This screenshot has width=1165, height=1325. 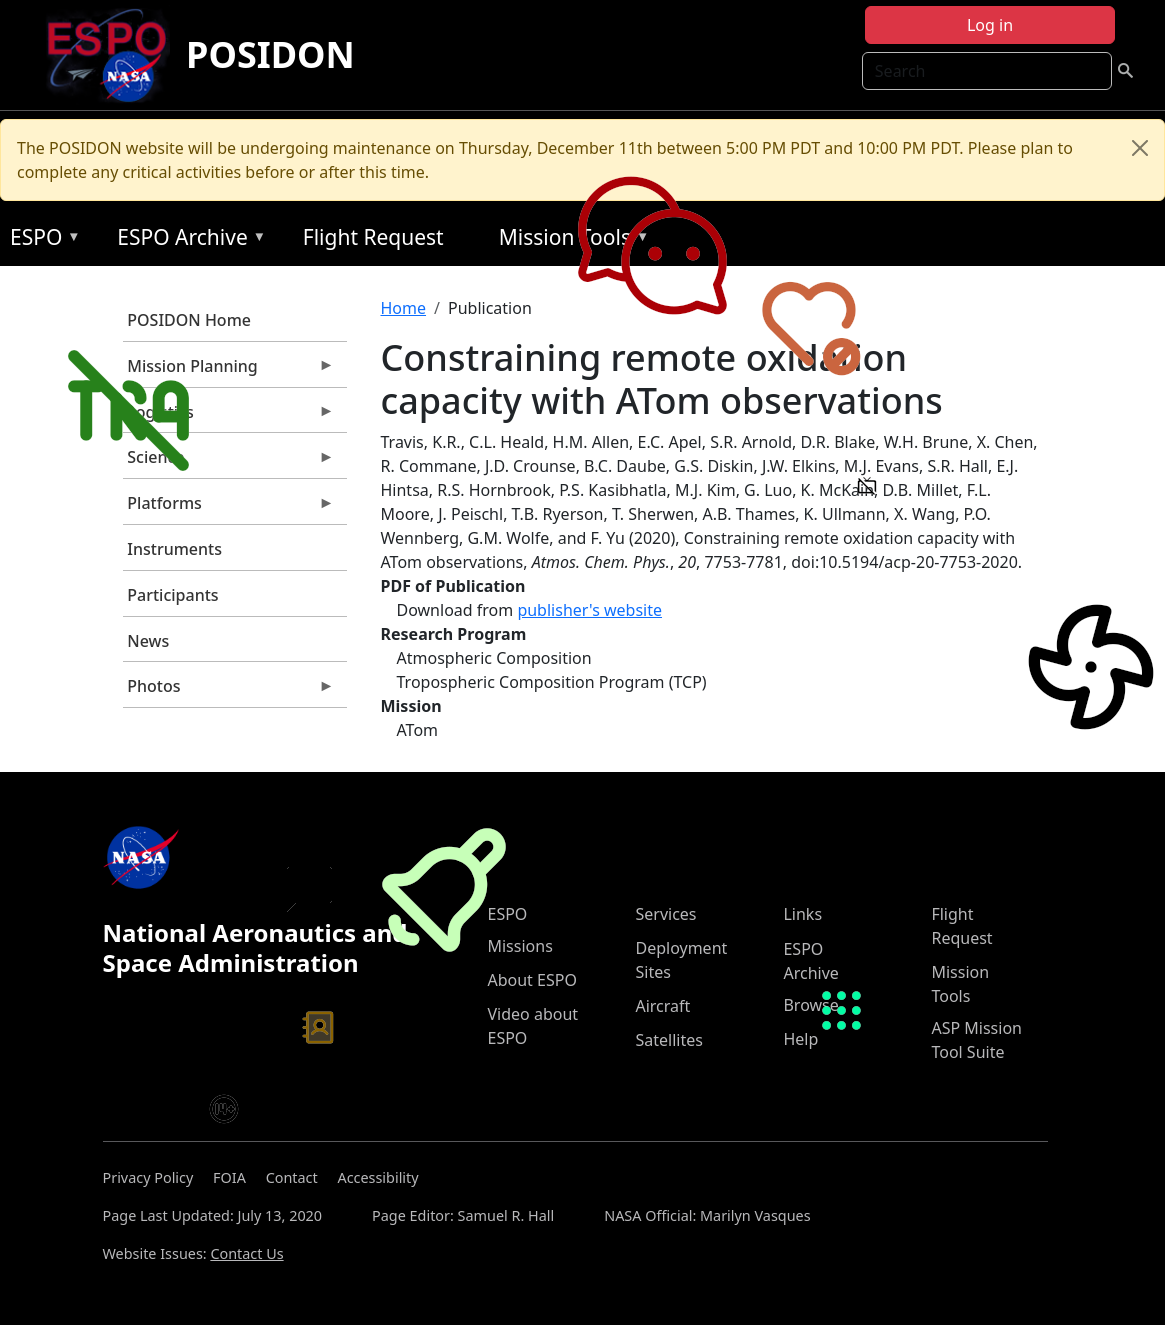 What do you see at coordinates (841, 1010) in the screenshot?
I see `open app drawer or launcher` at bounding box center [841, 1010].